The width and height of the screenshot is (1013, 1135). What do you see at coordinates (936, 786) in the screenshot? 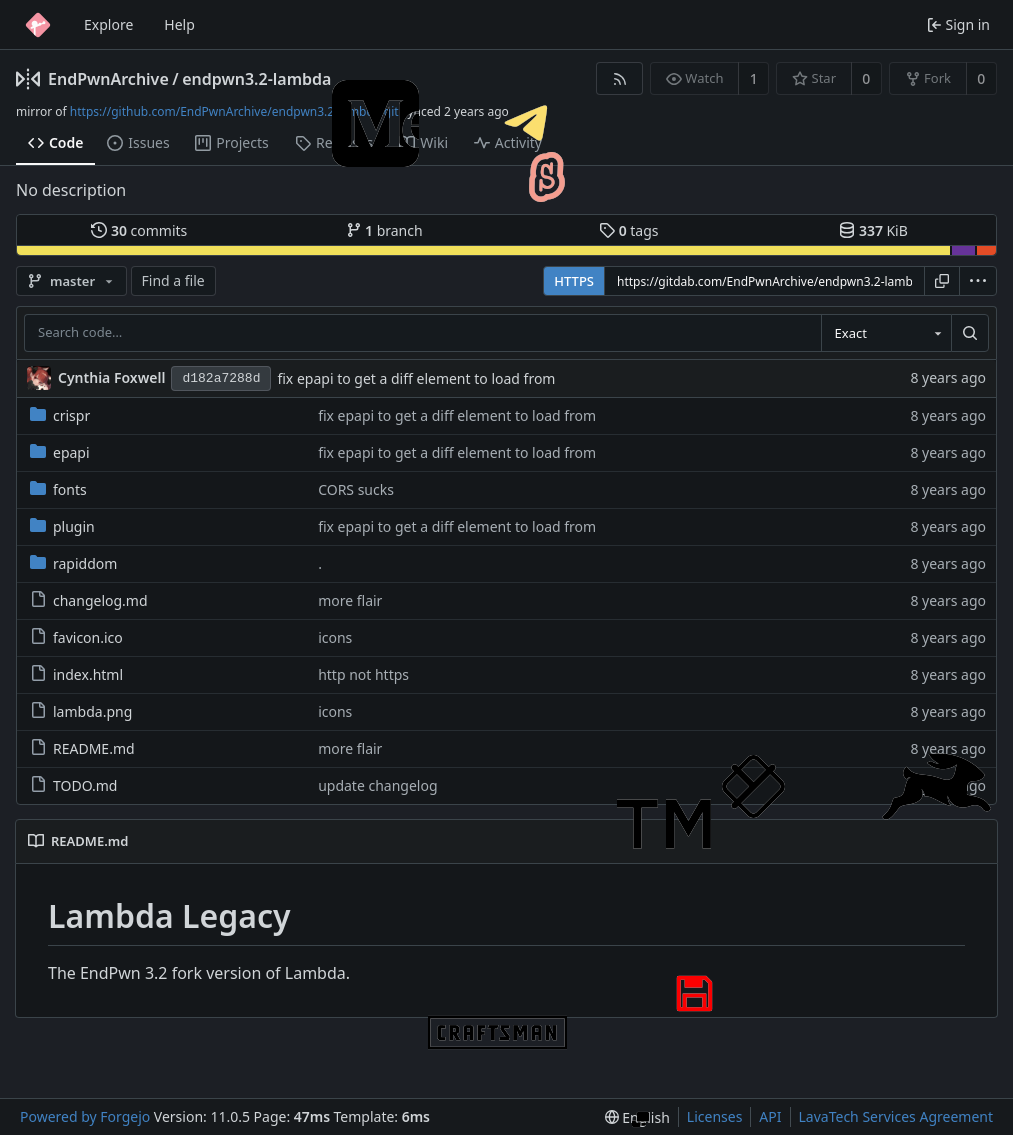
I see `directus brand logo` at bounding box center [936, 786].